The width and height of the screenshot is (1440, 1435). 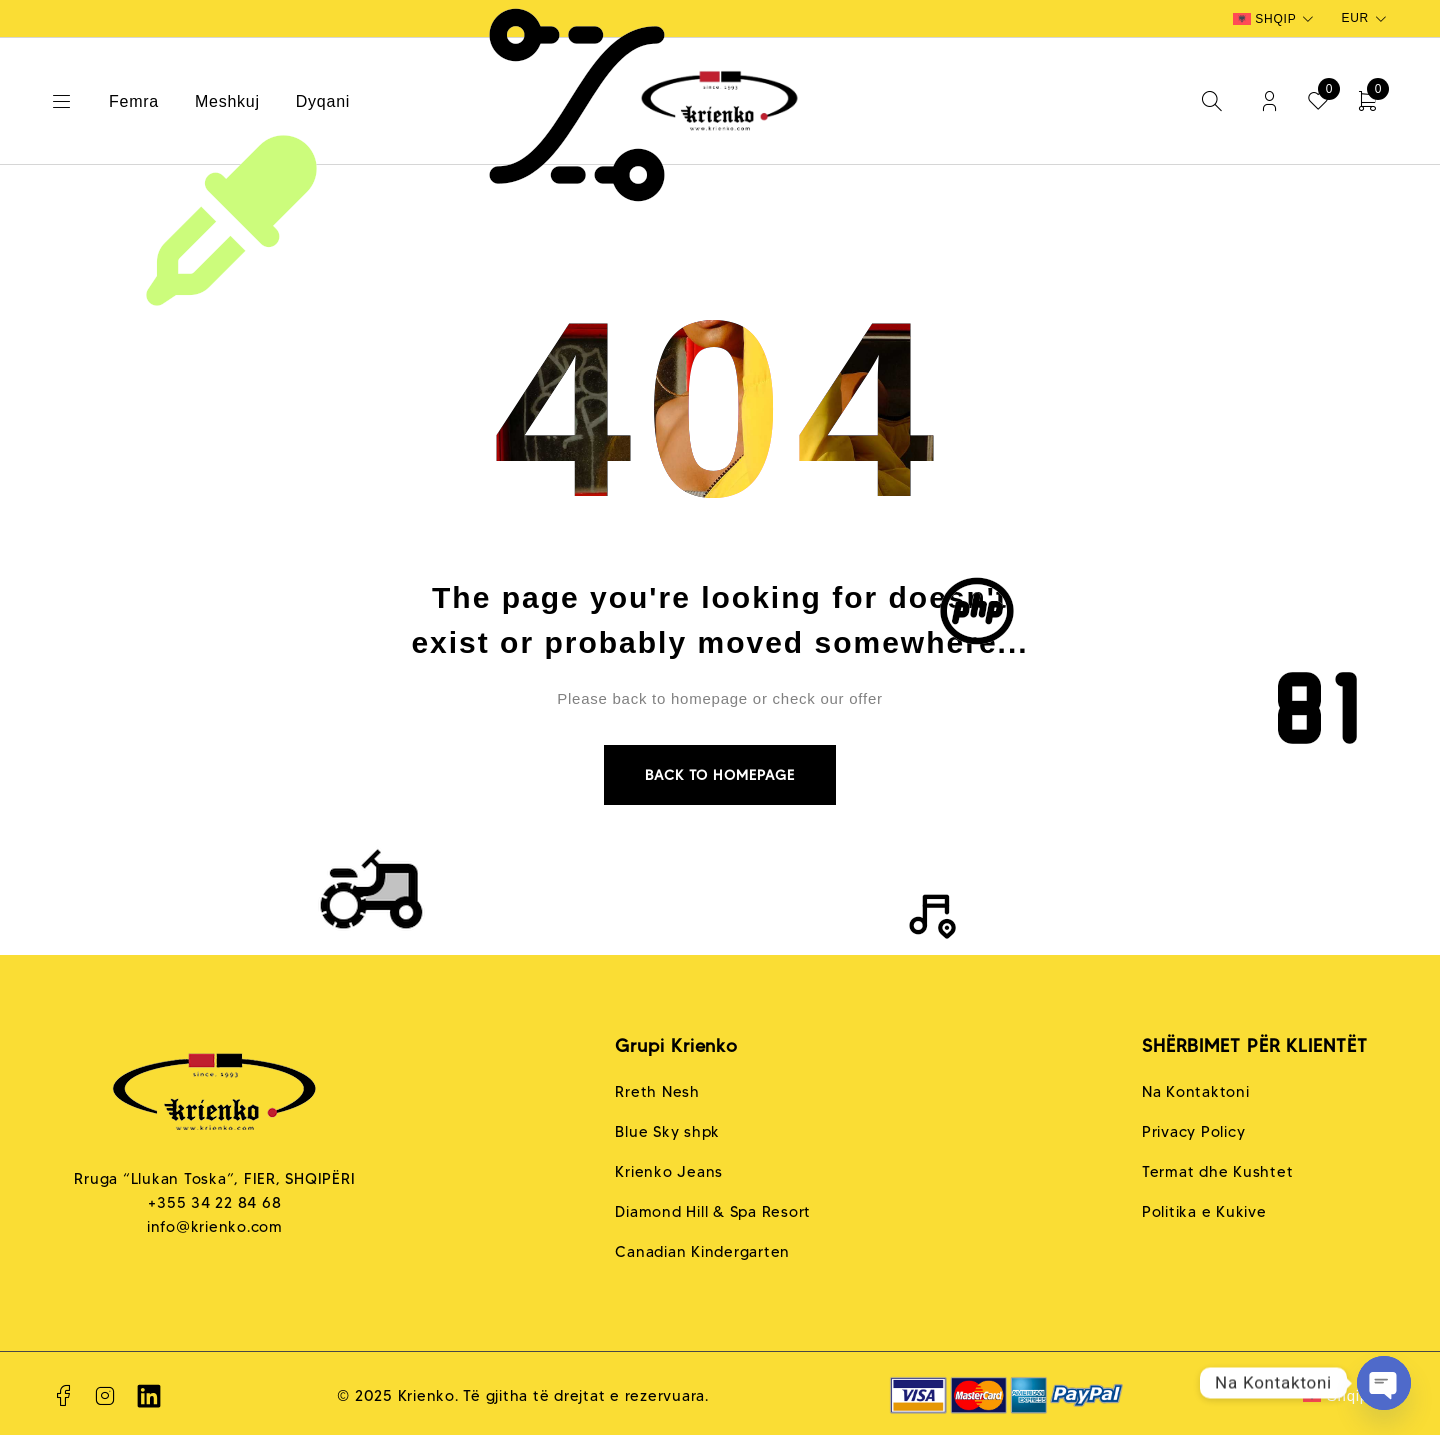 What do you see at coordinates (977, 611) in the screenshot?
I see `indicates php programming language or technology` at bounding box center [977, 611].